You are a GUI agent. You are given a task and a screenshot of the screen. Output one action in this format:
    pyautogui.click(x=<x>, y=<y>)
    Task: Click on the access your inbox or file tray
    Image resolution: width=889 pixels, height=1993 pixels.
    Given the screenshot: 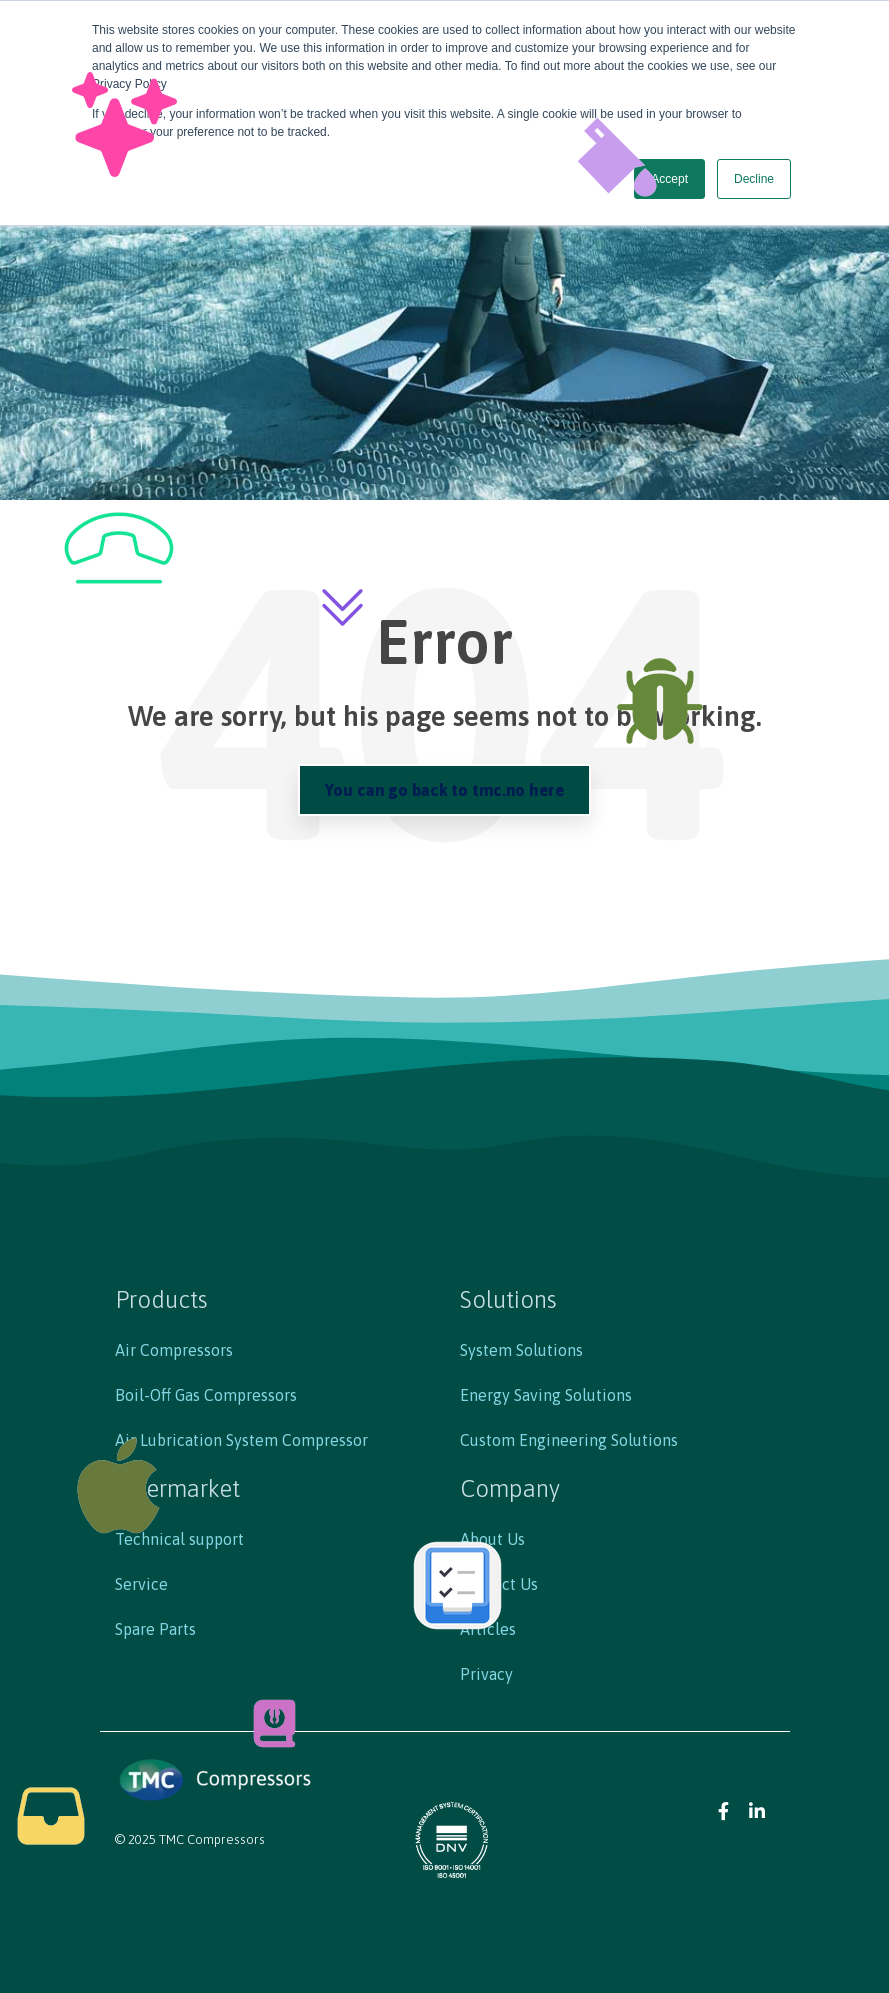 What is the action you would take?
    pyautogui.click(x=51, y=1816)
    